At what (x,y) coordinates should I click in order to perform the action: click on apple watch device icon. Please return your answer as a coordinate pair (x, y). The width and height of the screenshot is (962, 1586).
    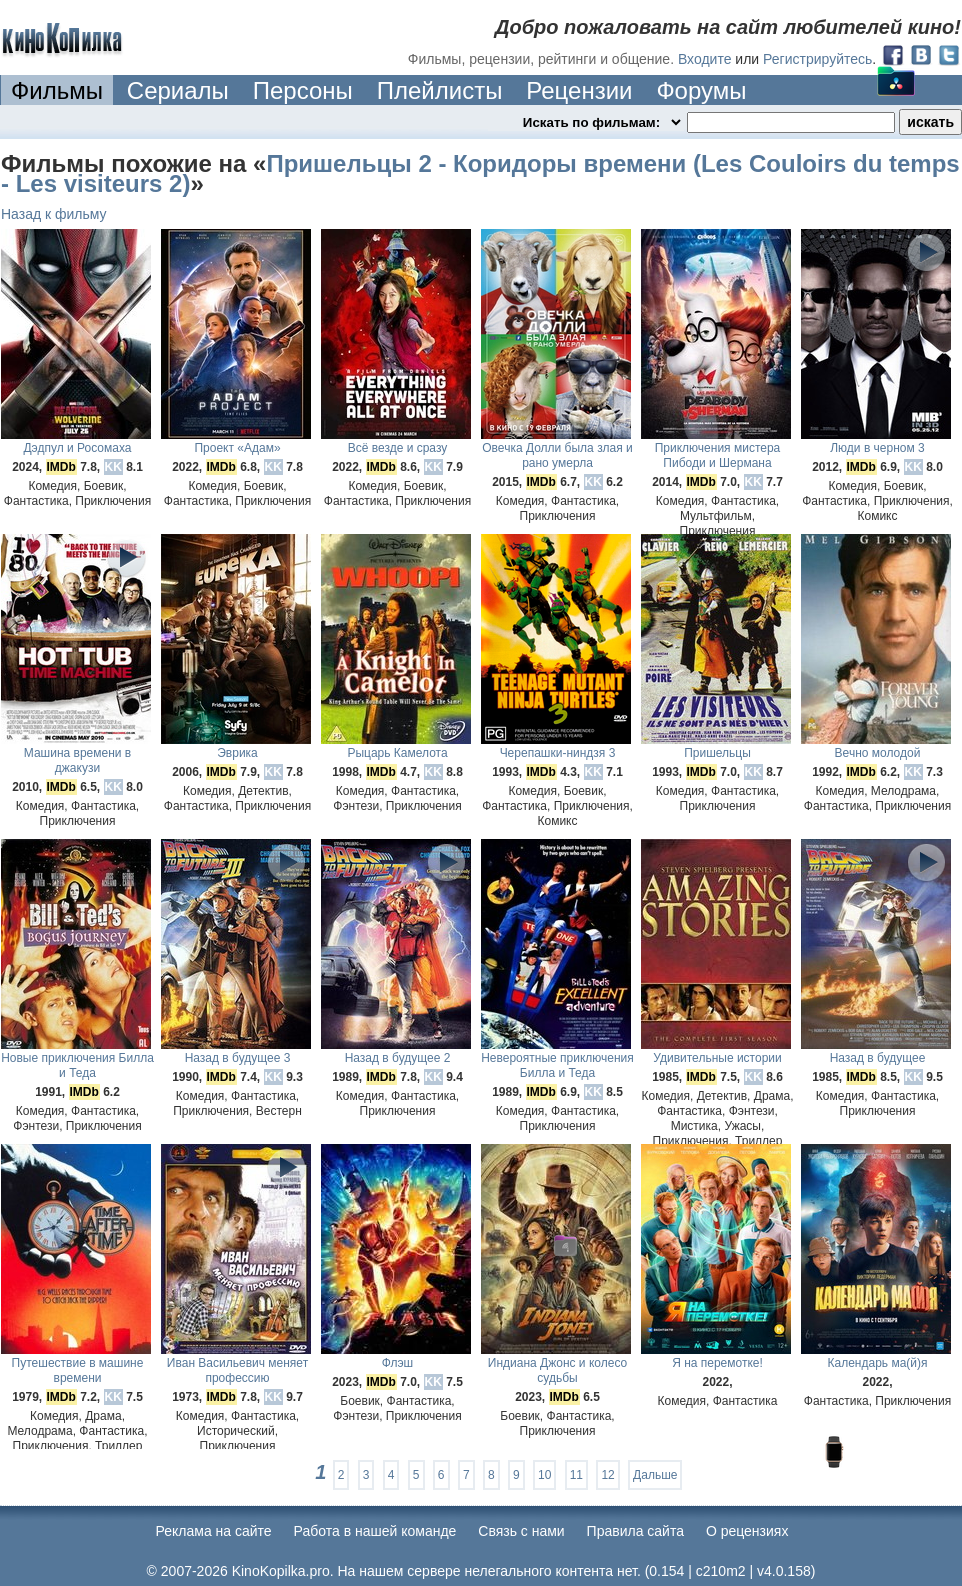
    Looking at the image, I should click on (834, 1452).